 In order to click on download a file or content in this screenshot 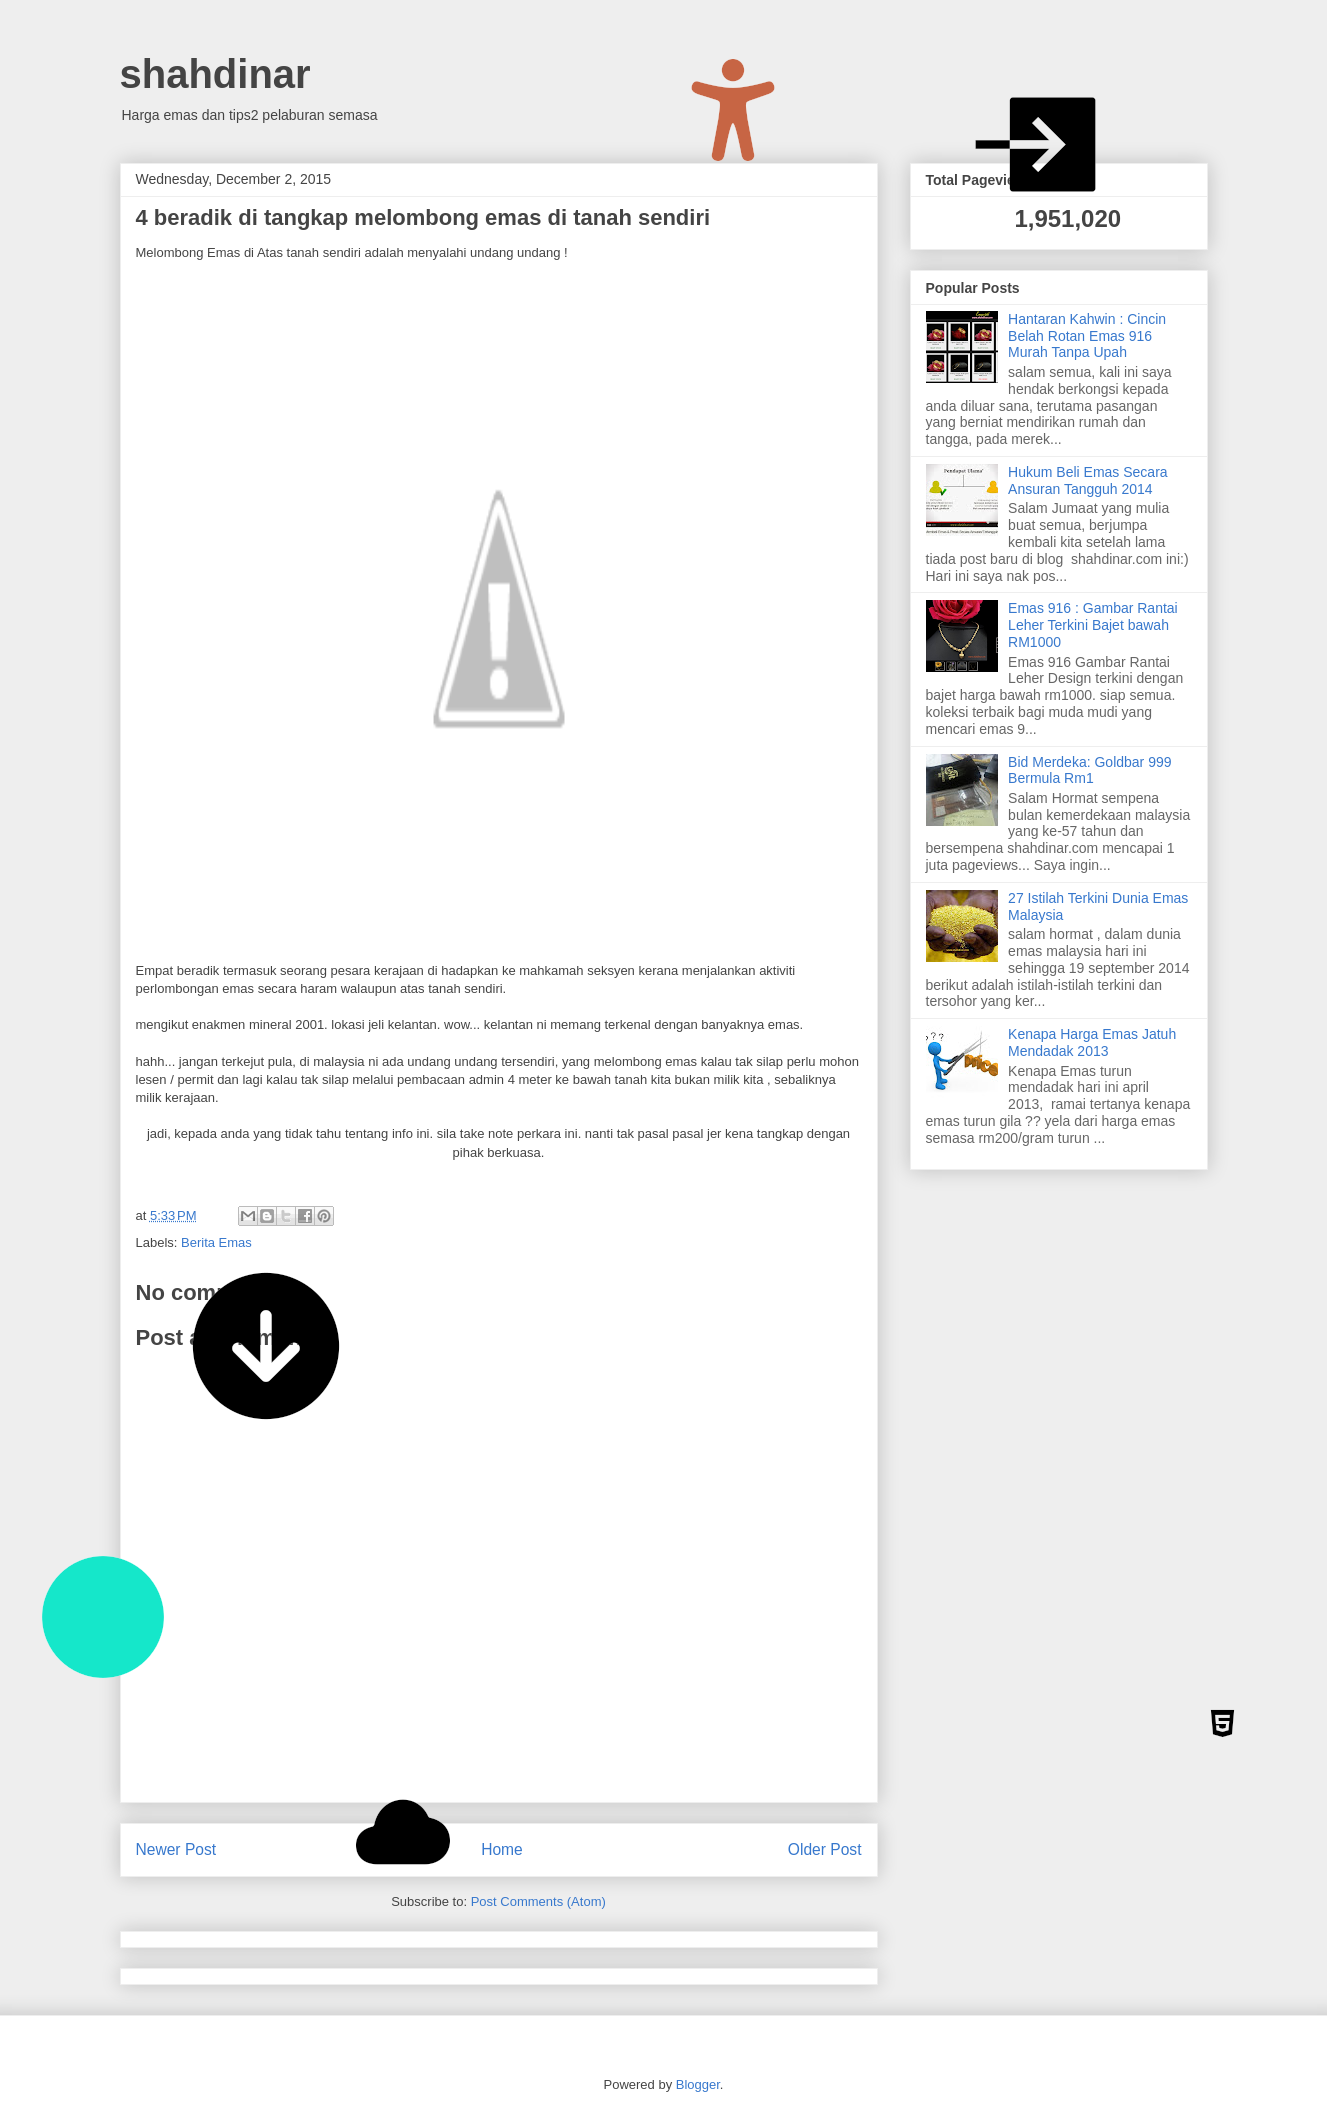, I will do `click(266, 1346)`.